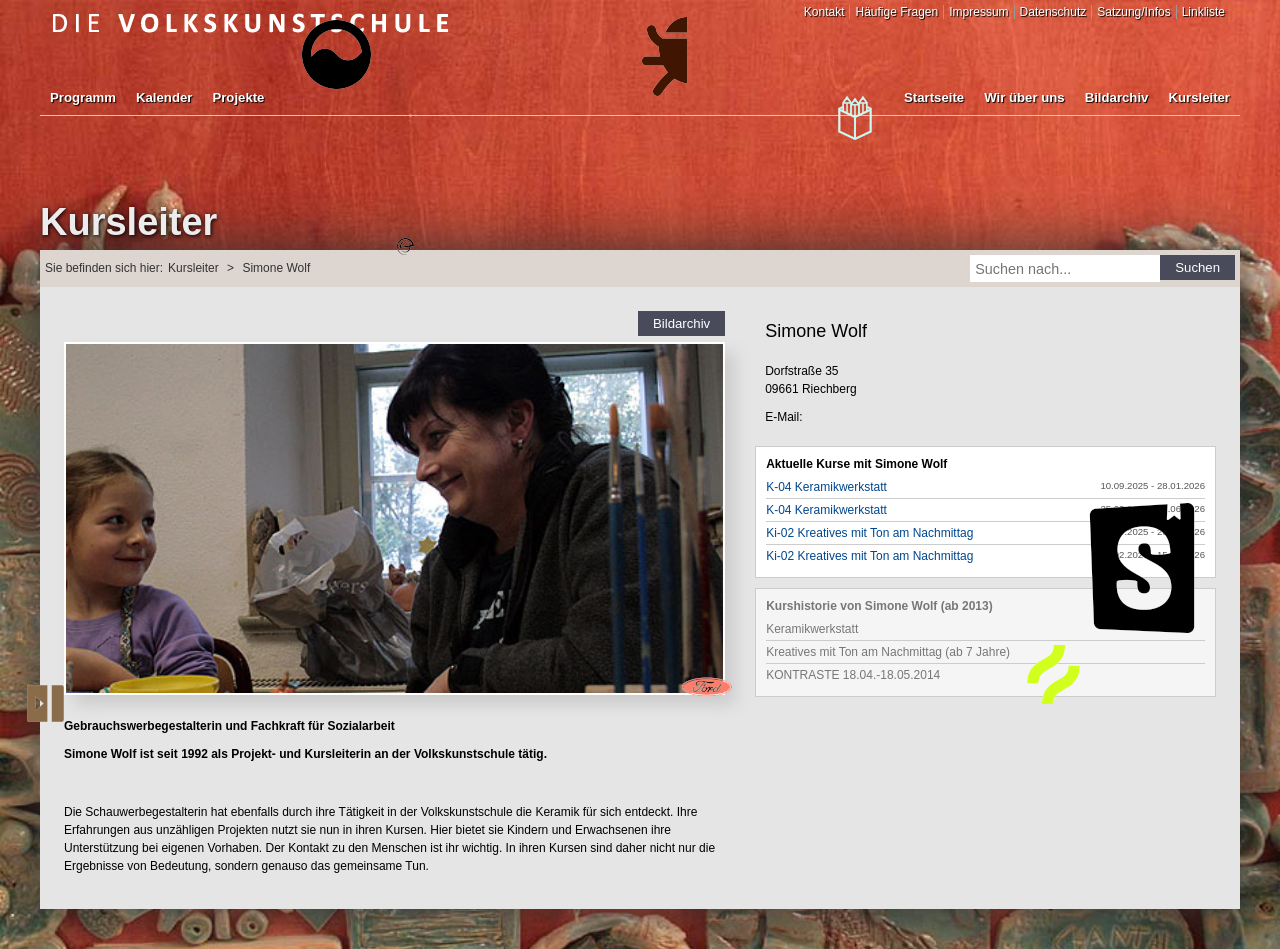 The width and height of the screenshot is (1280, 949). Describe the element at coordinates (45, 703) in the screenshot. I see `expand the sidebar panel` at that location.